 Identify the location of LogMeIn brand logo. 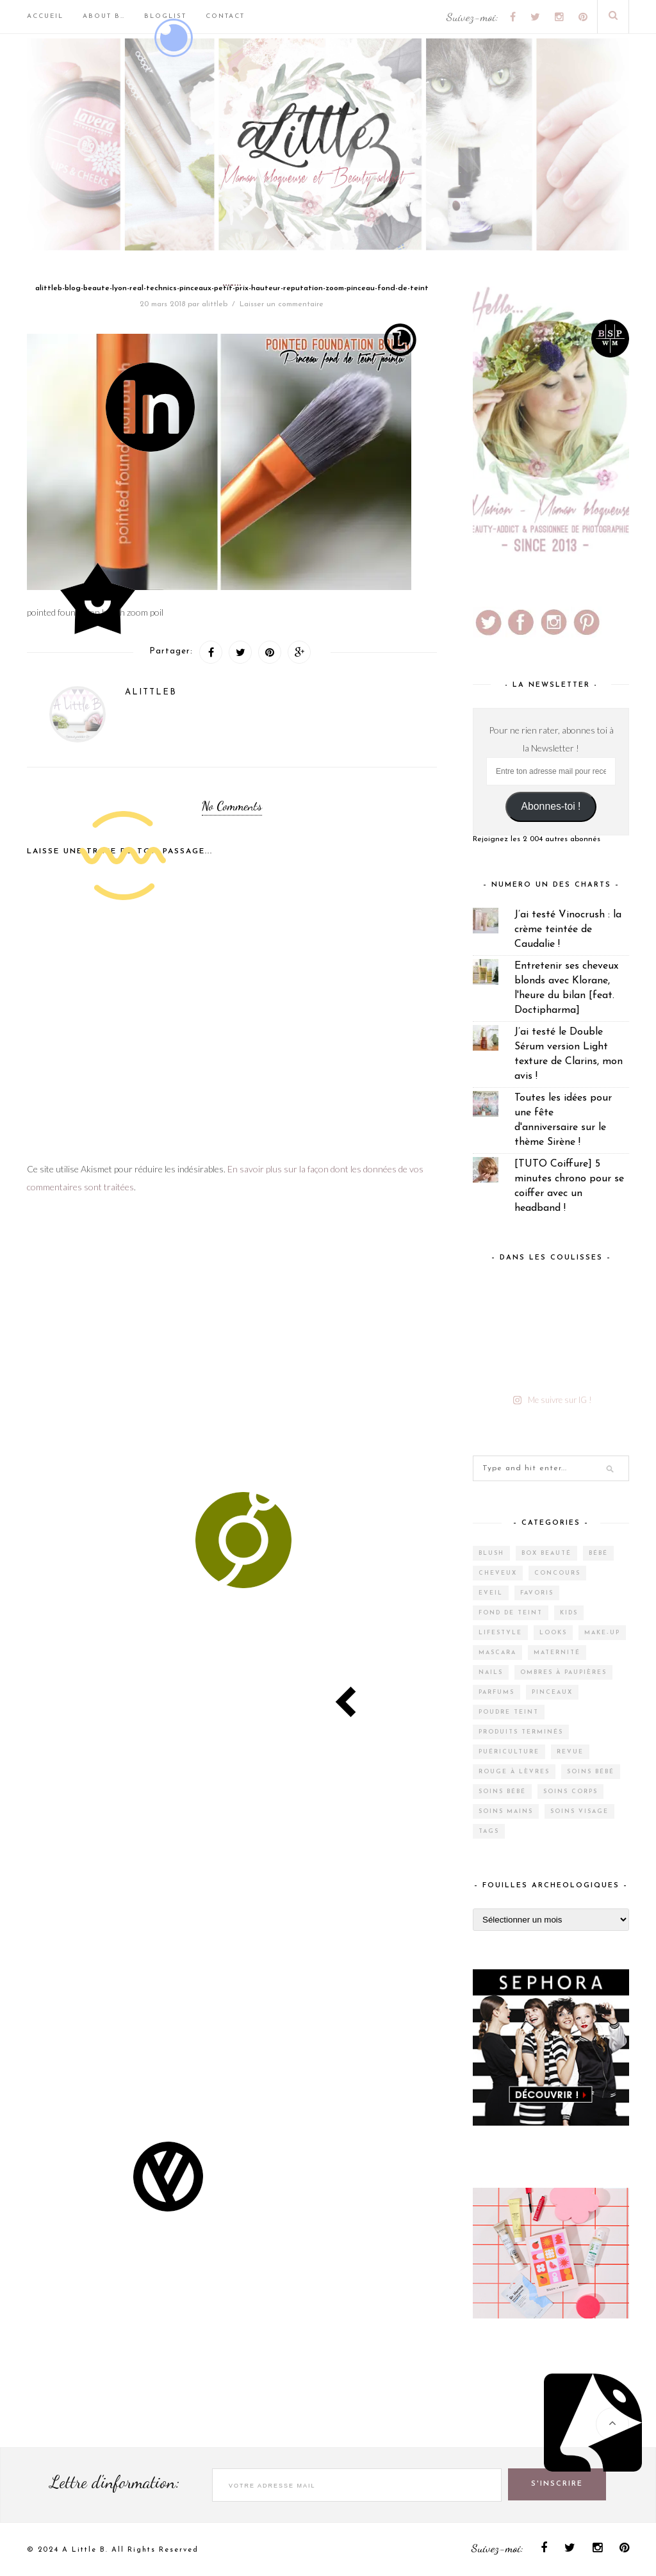
(150, 407).